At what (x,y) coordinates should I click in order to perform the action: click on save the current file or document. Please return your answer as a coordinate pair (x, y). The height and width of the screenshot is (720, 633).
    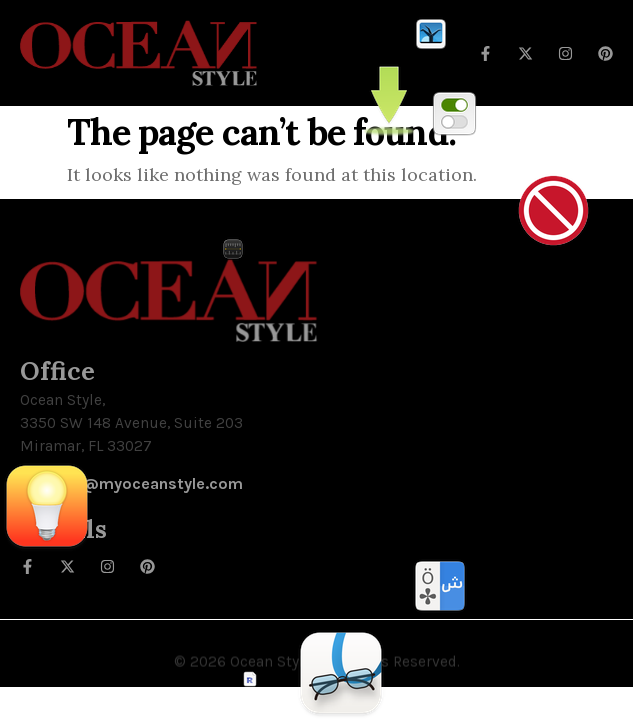
    Looking at the image, I should click on (389, 97).